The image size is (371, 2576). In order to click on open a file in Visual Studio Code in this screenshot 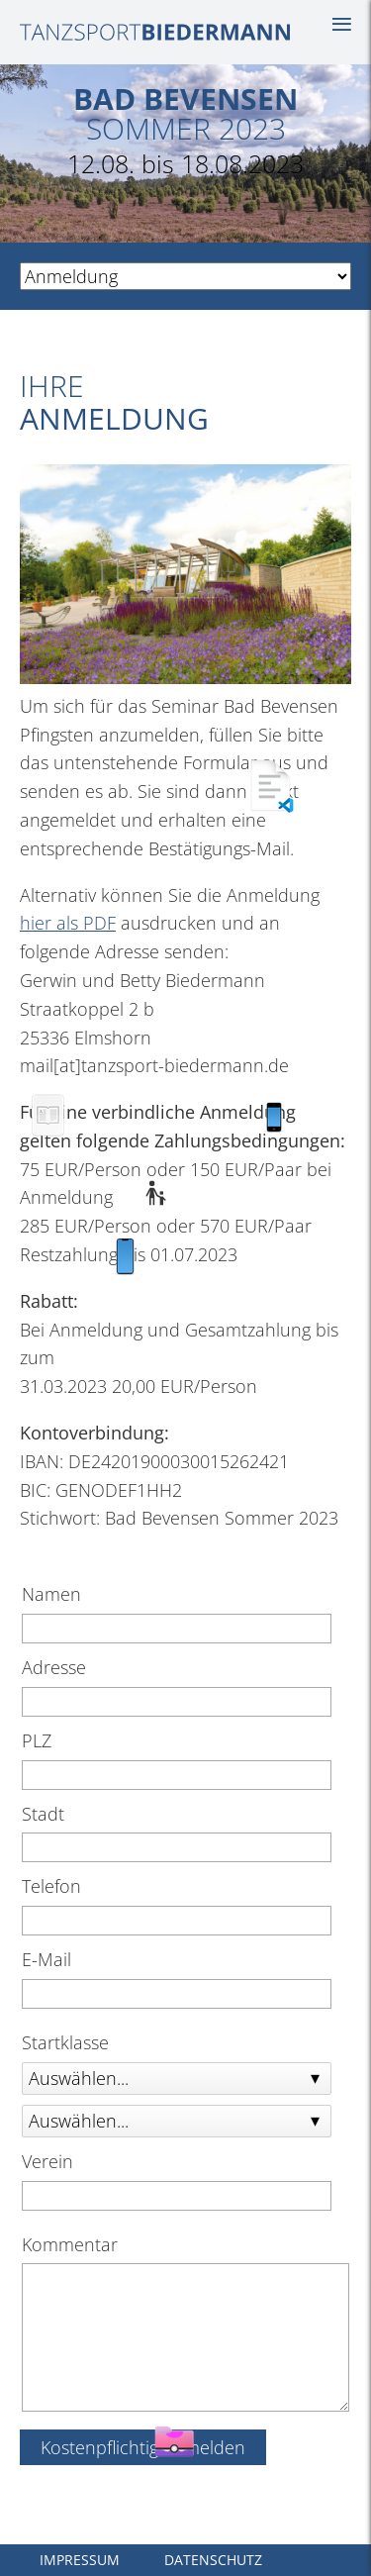, I will do `click(270, 786)`.